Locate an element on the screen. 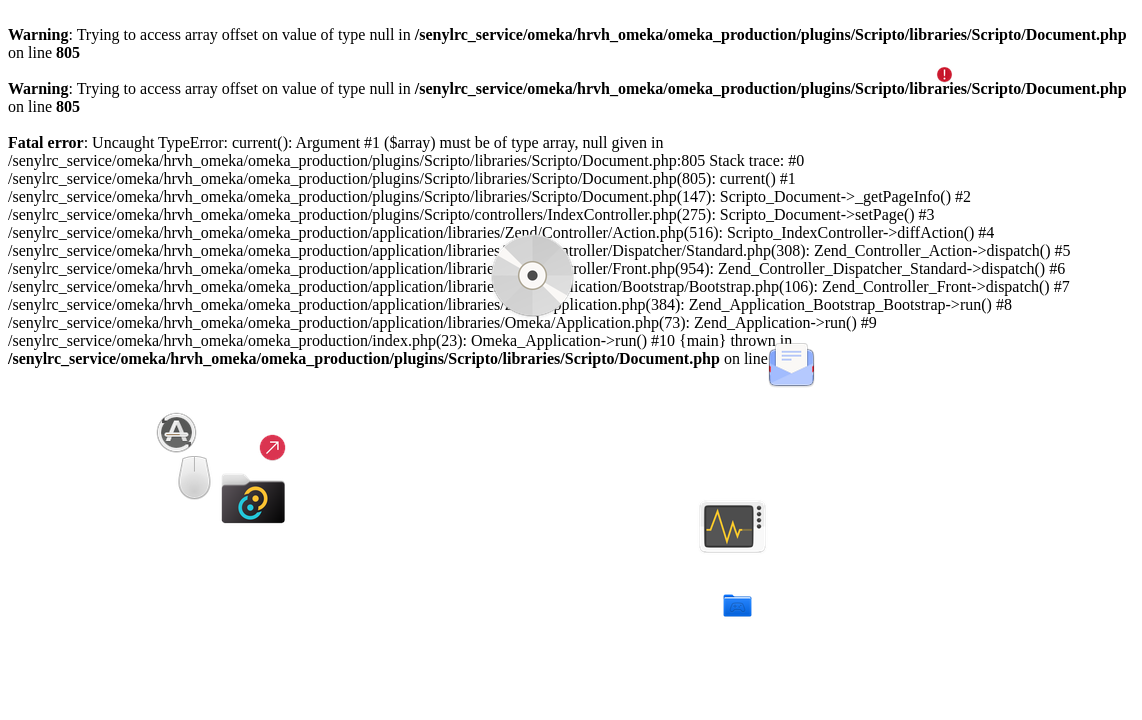 This screenshot has height=720, width=1142. indicates a critical error or danger state is located at coordinates (944, 74).